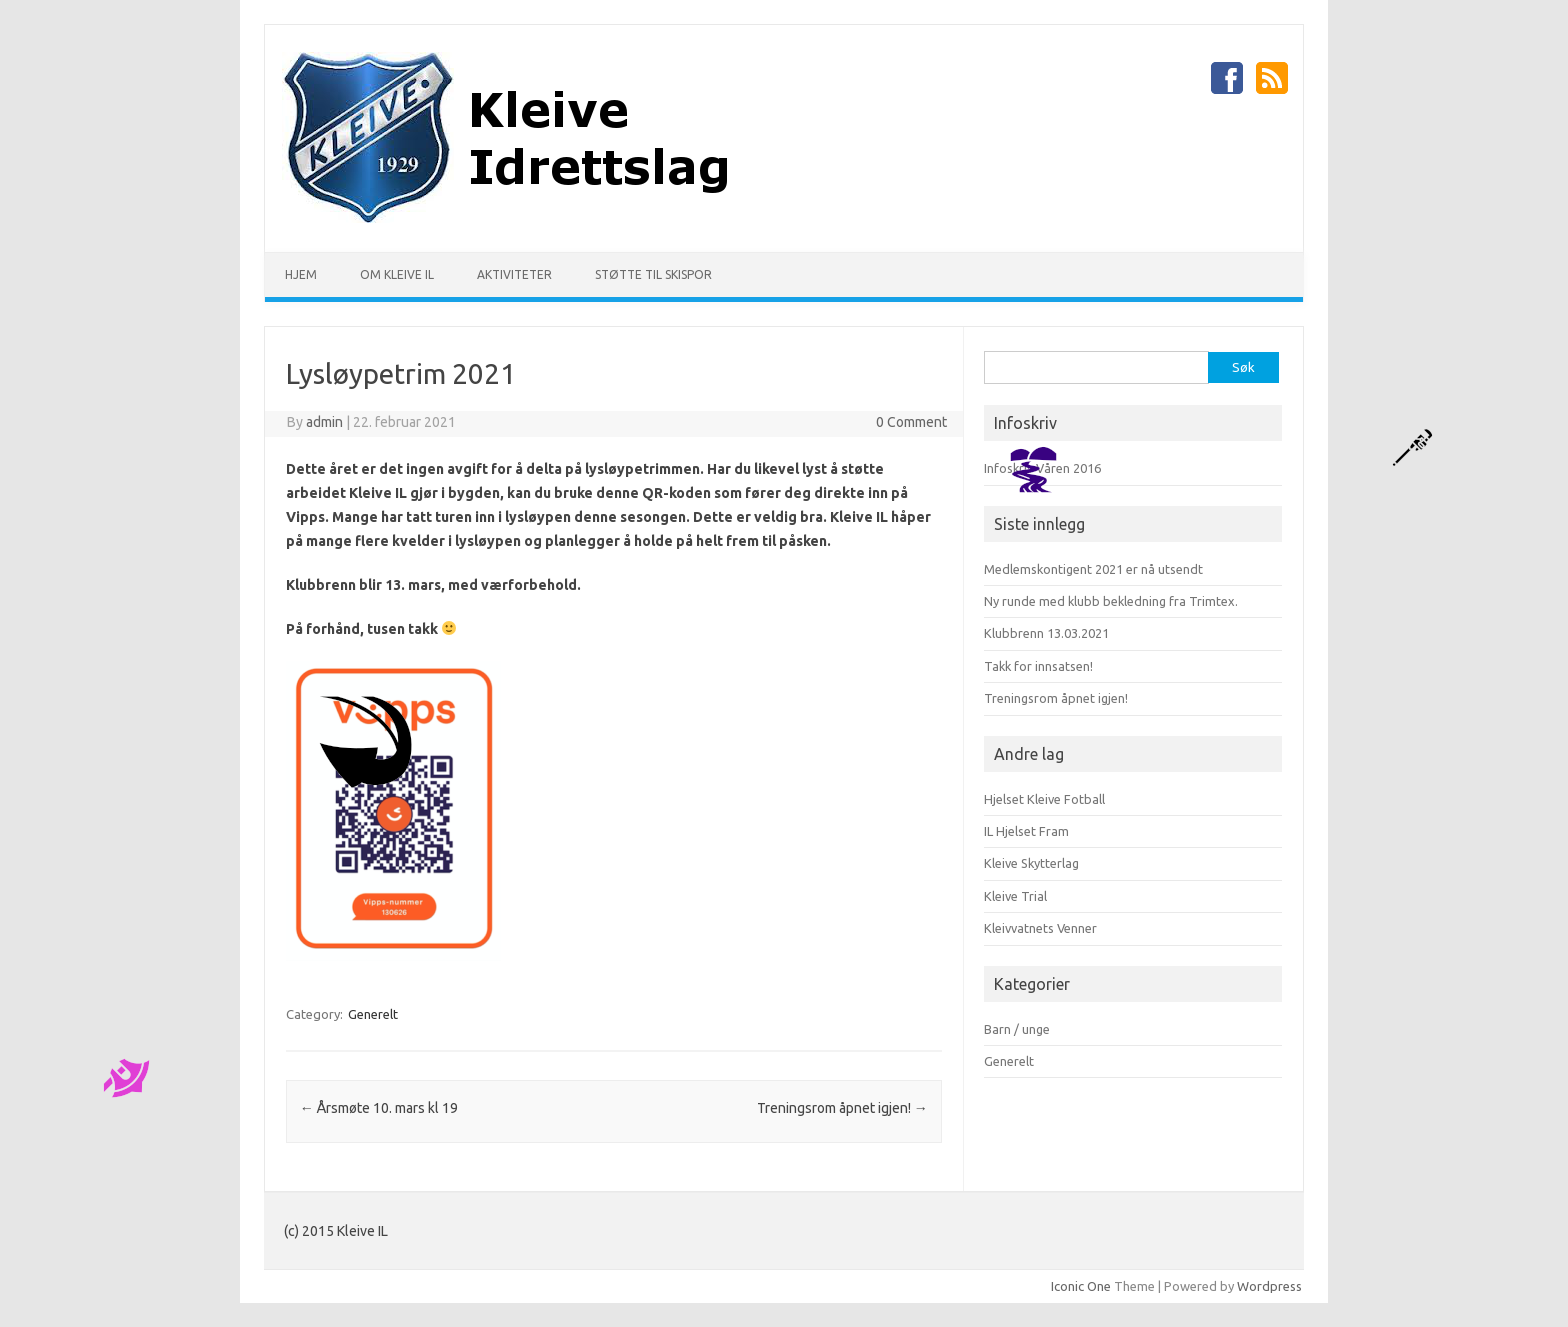 The width and height of the screenshot is (1568, 1327). I want to click on view river or waterway on map, so click(1033, 469).